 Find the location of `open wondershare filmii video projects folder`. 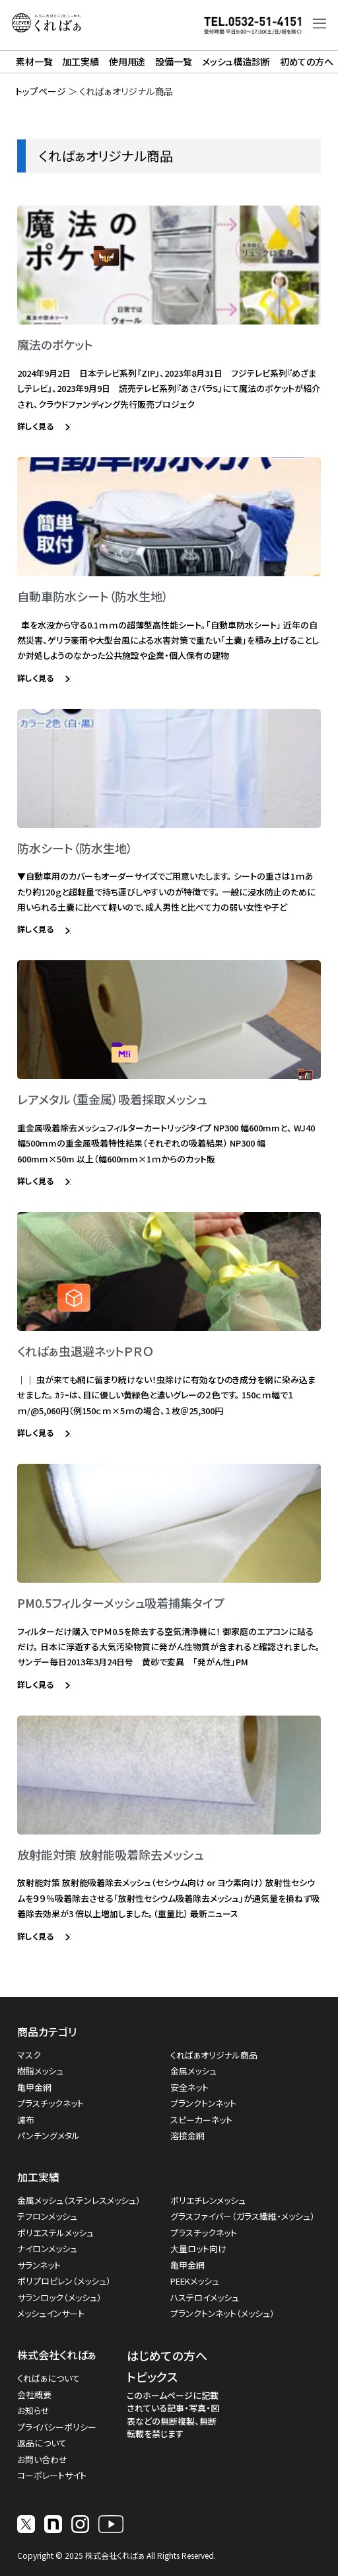

open wondershare filmii video projects folder is located at coordinates (124, 1053).